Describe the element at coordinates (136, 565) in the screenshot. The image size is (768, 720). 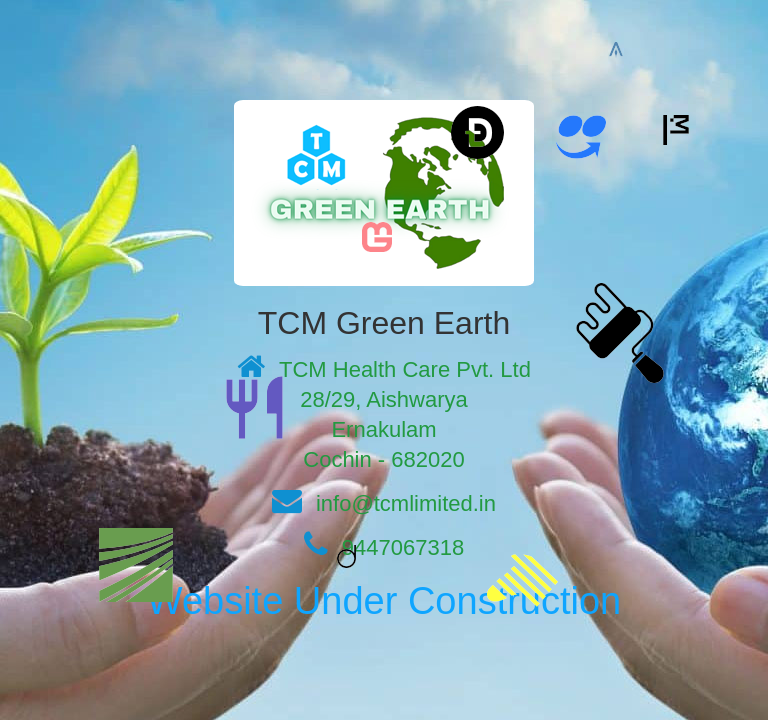
I see `Fraunhofer-Gesellschaft organization logo` at that location.